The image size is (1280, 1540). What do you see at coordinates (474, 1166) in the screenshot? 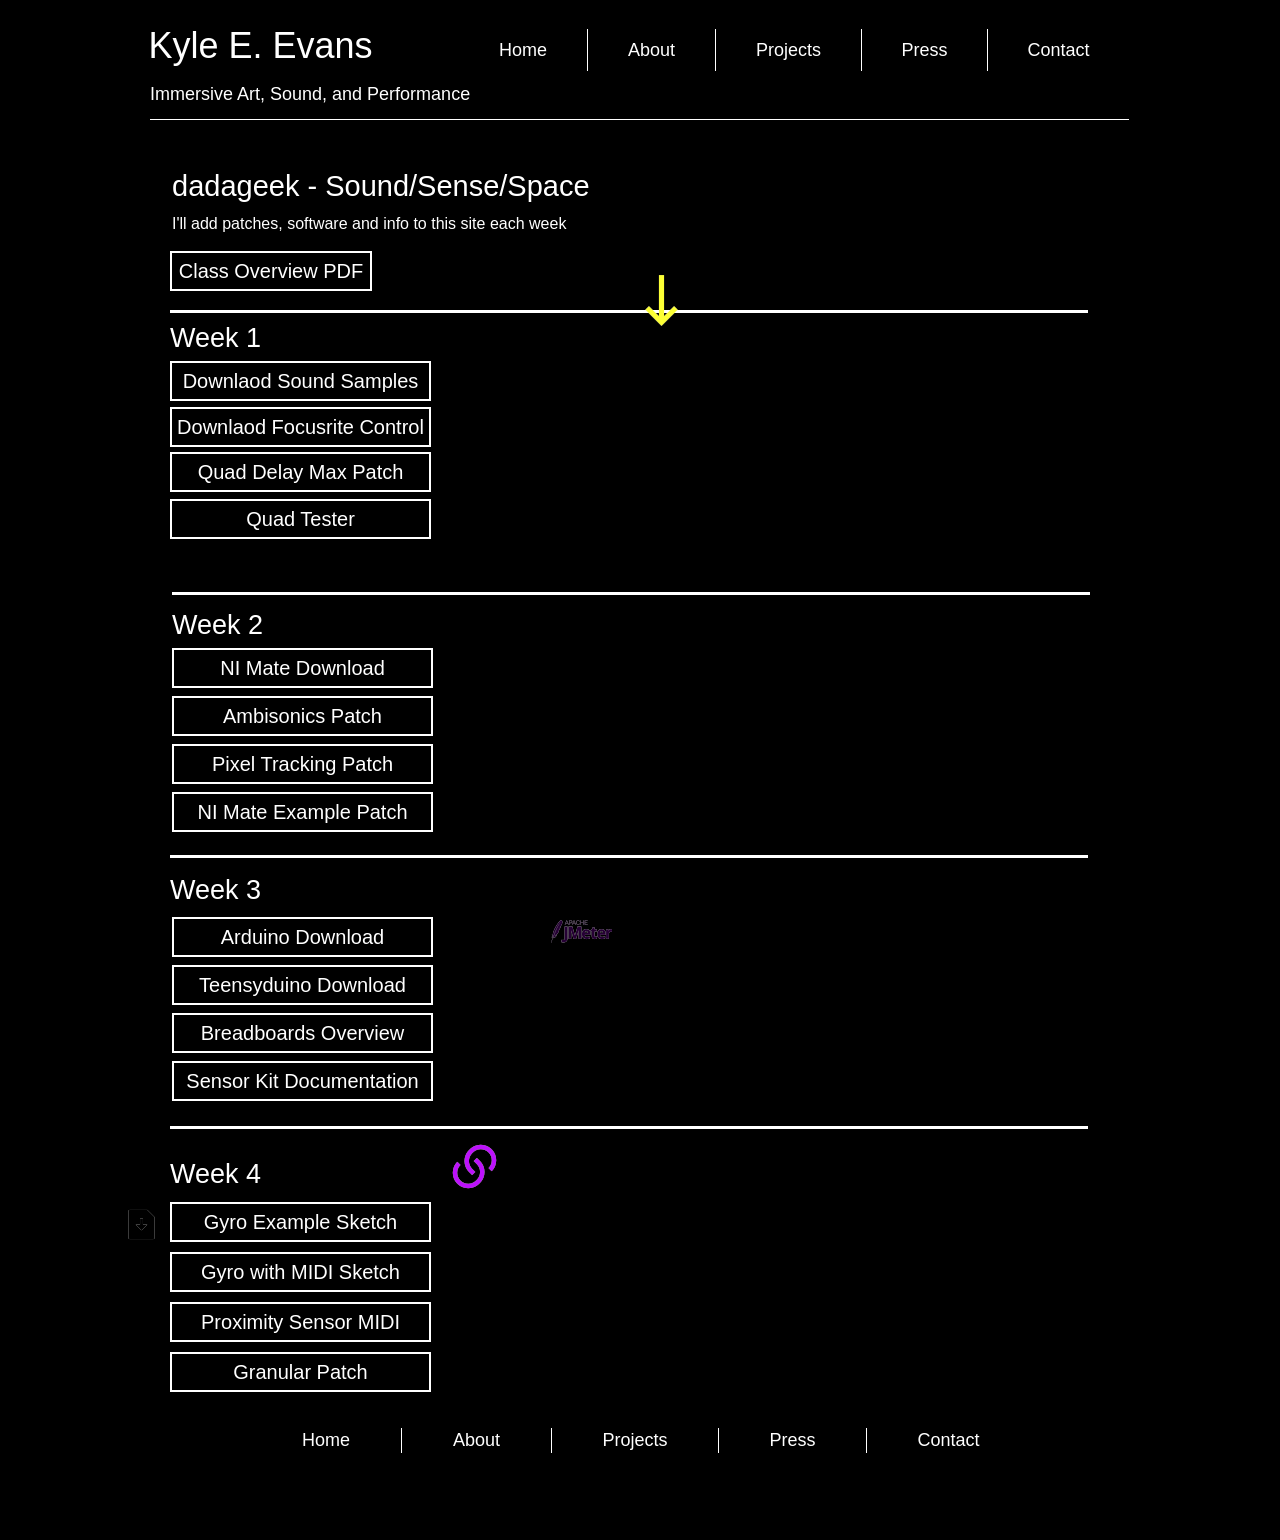
I see `view linked items or connections` at bounding box center [474, 1166].